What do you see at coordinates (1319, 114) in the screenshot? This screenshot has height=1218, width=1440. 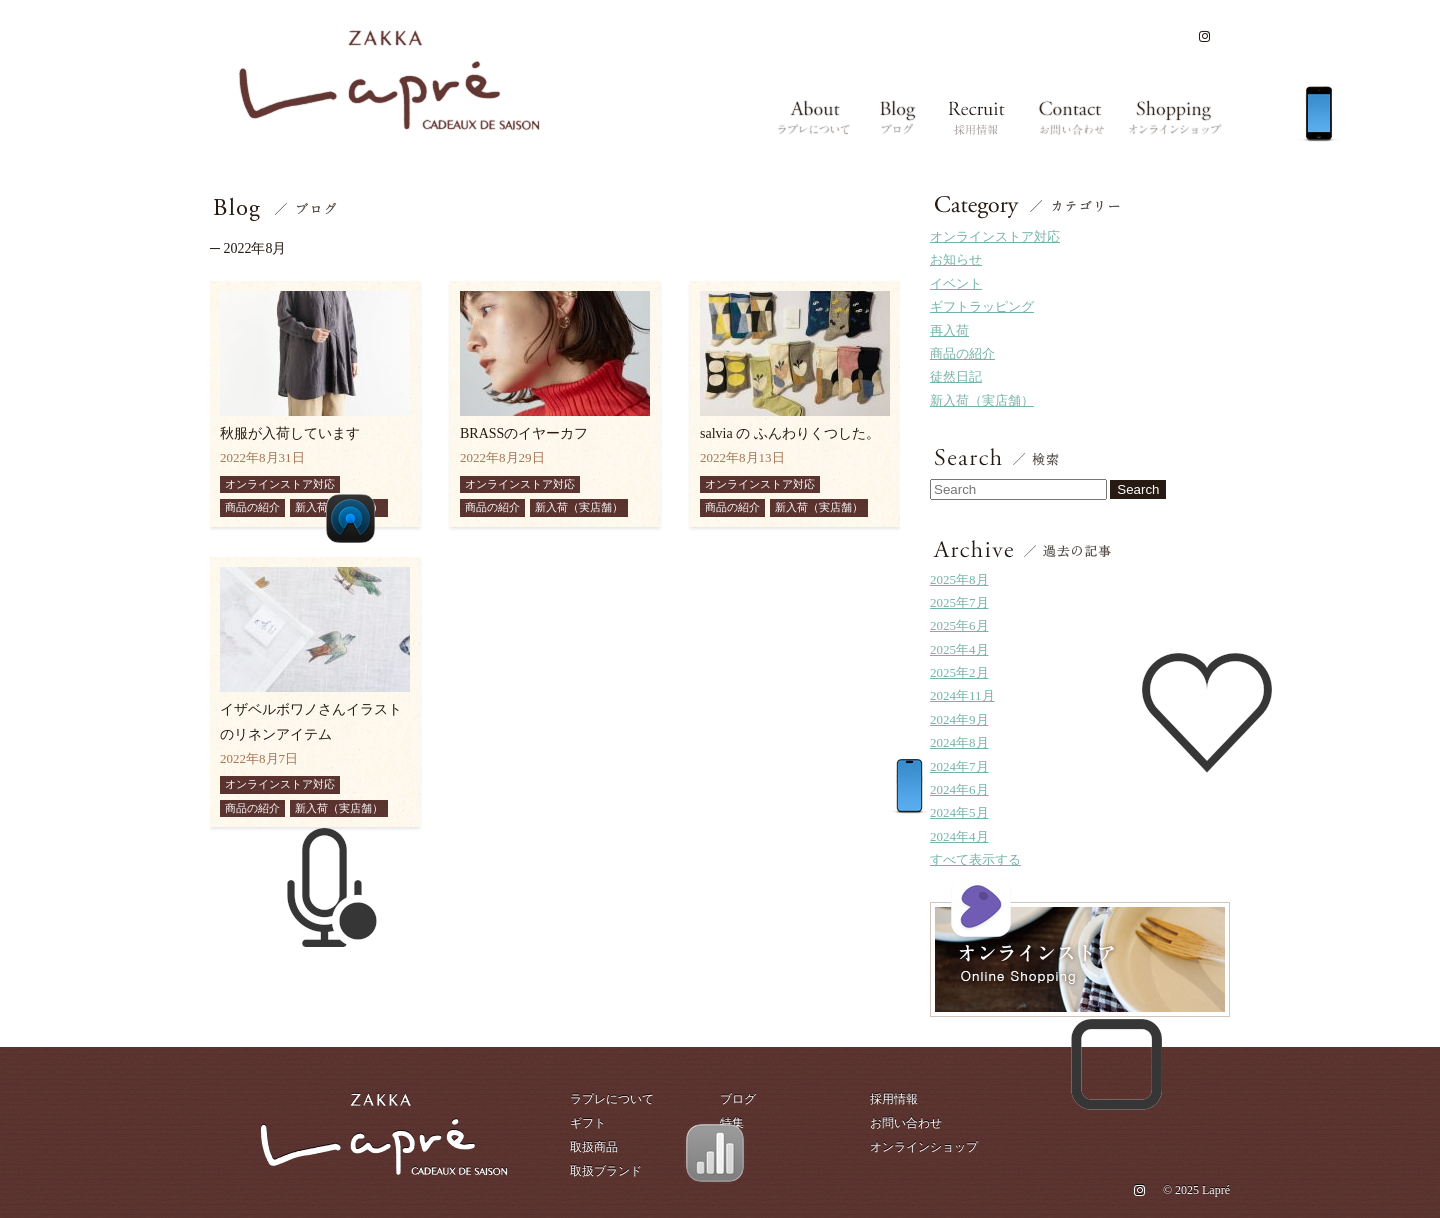 I see `manage connected iPod Touch device` at bounding box center [1319, 114].